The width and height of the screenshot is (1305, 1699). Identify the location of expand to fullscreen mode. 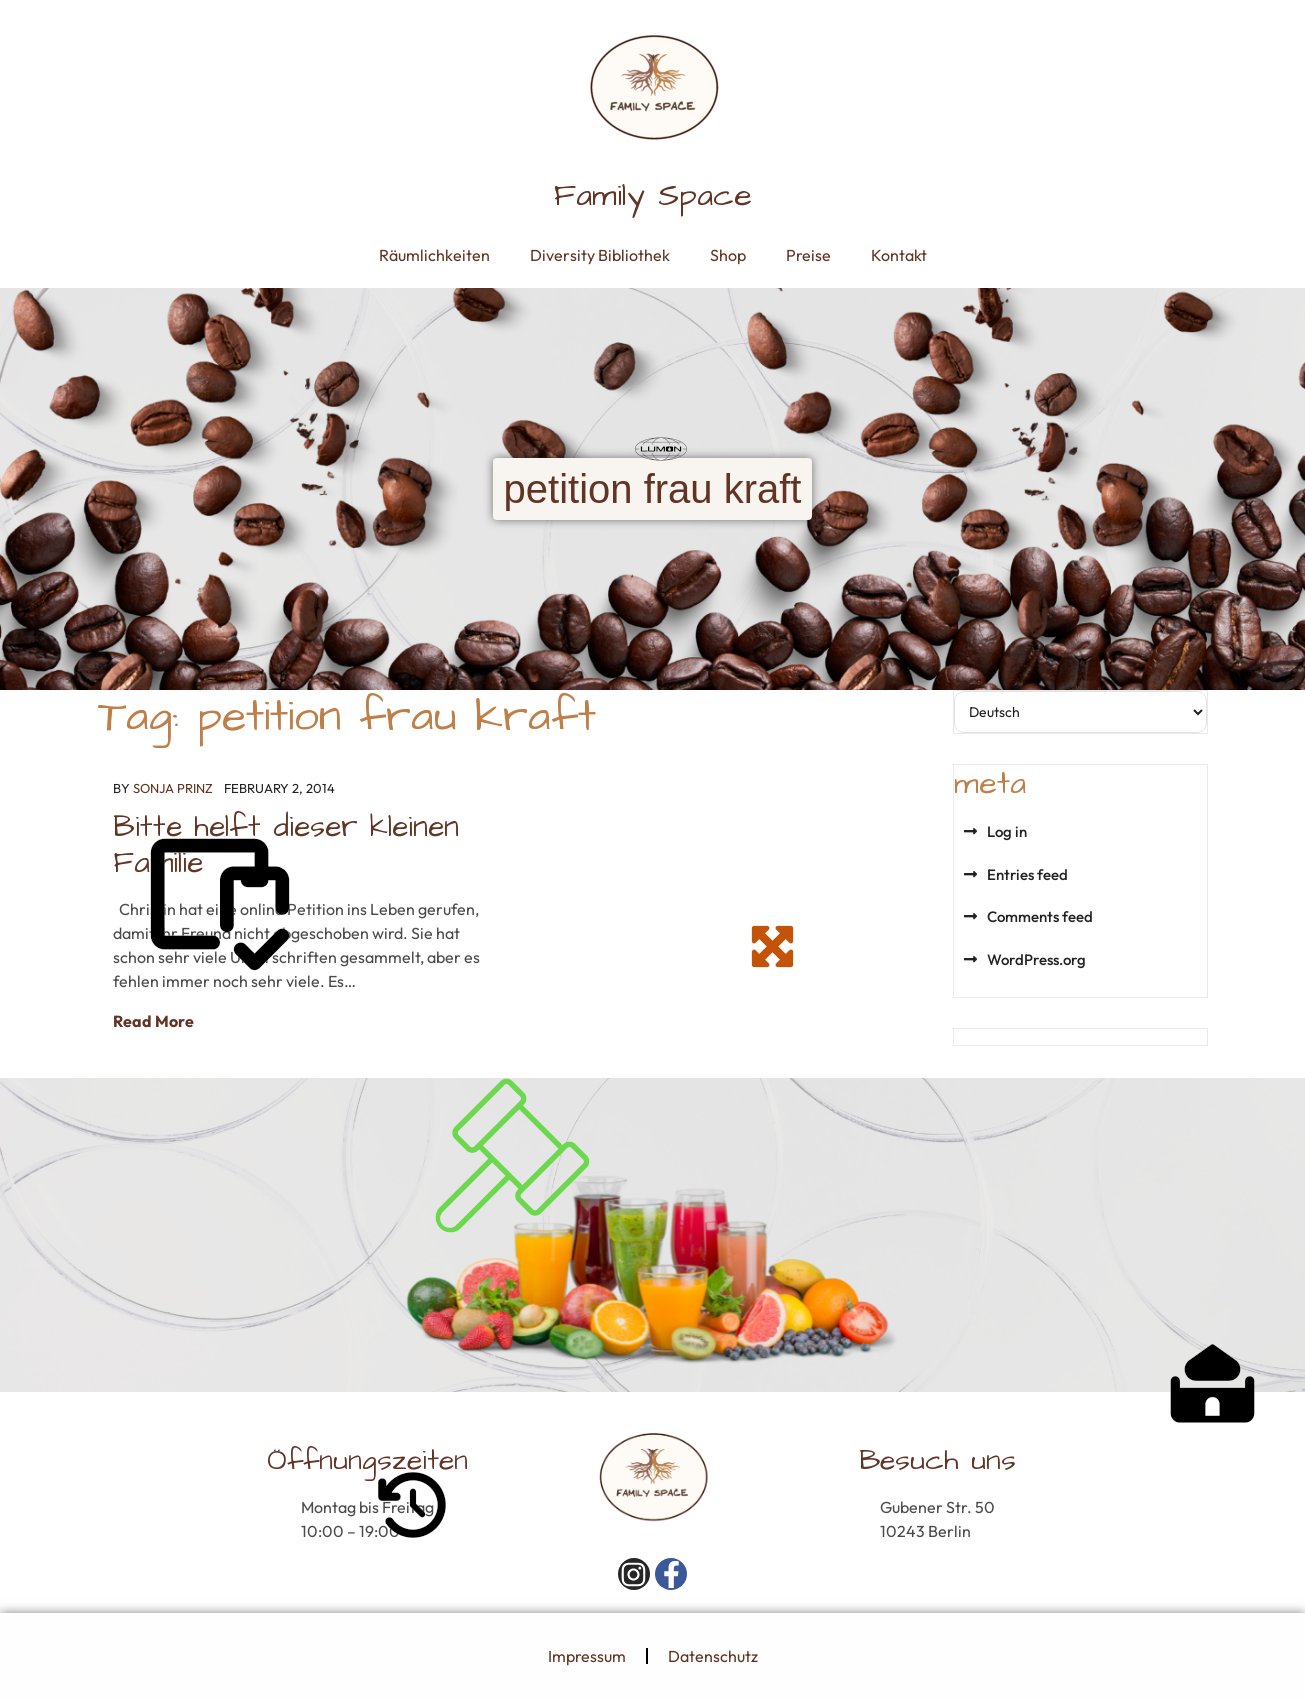
(772, 946).